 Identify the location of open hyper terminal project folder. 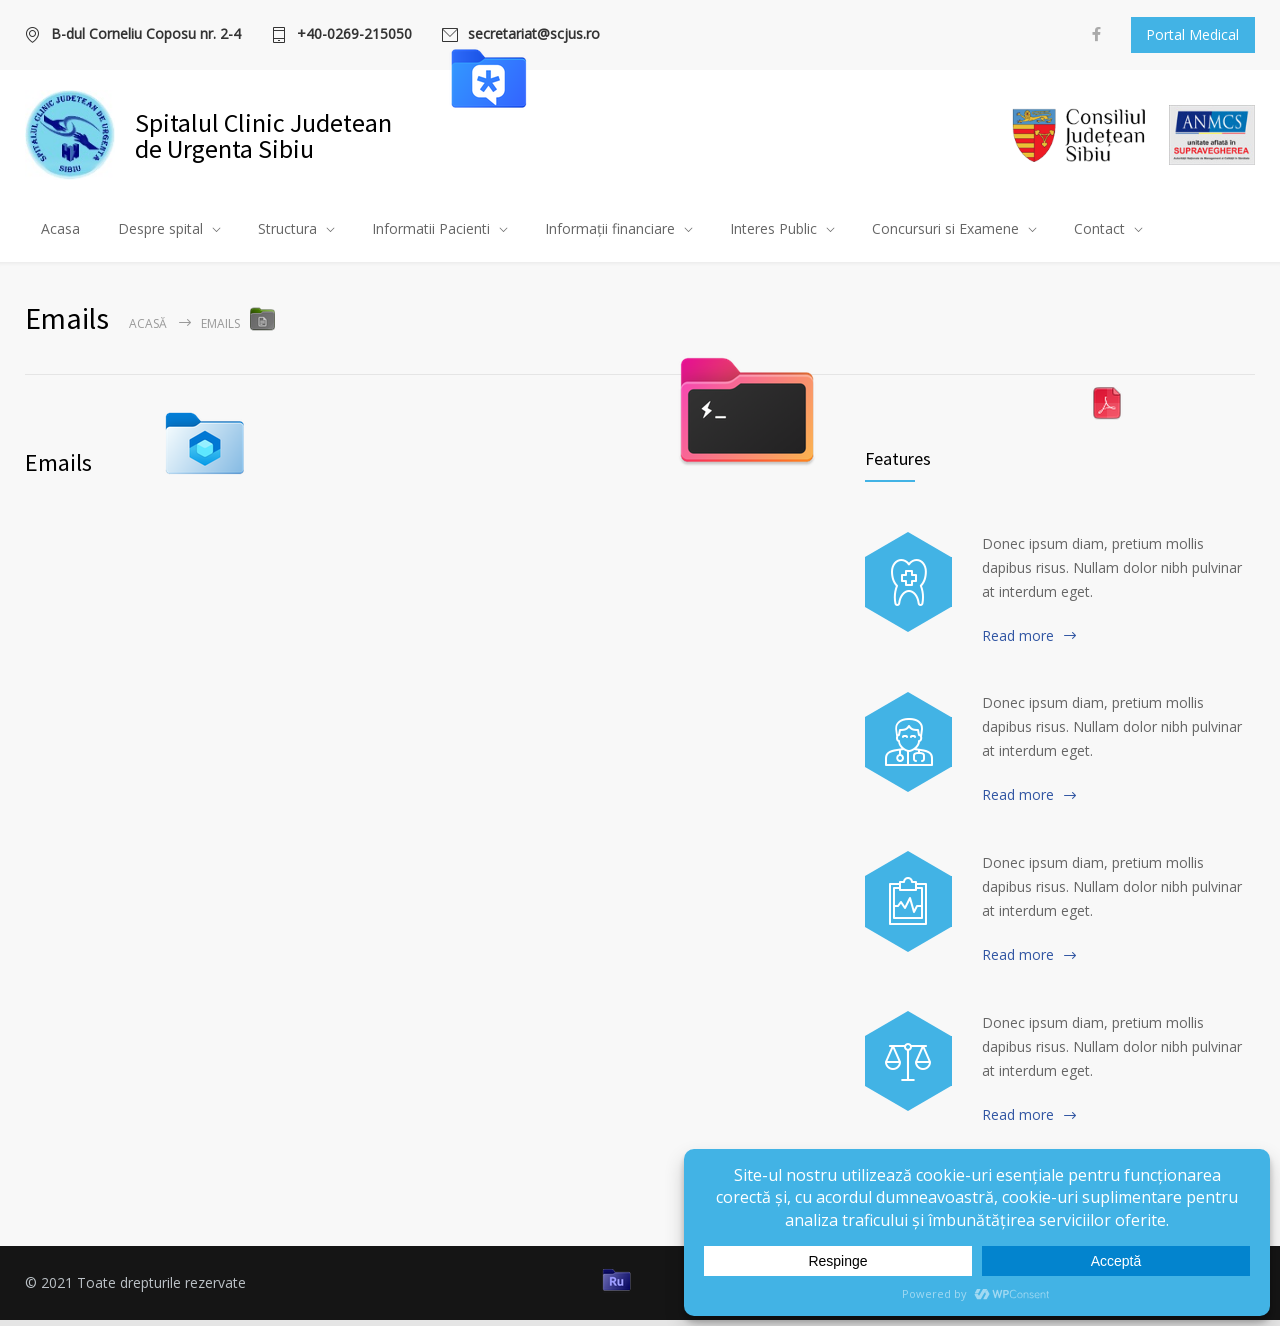
(746, 413).